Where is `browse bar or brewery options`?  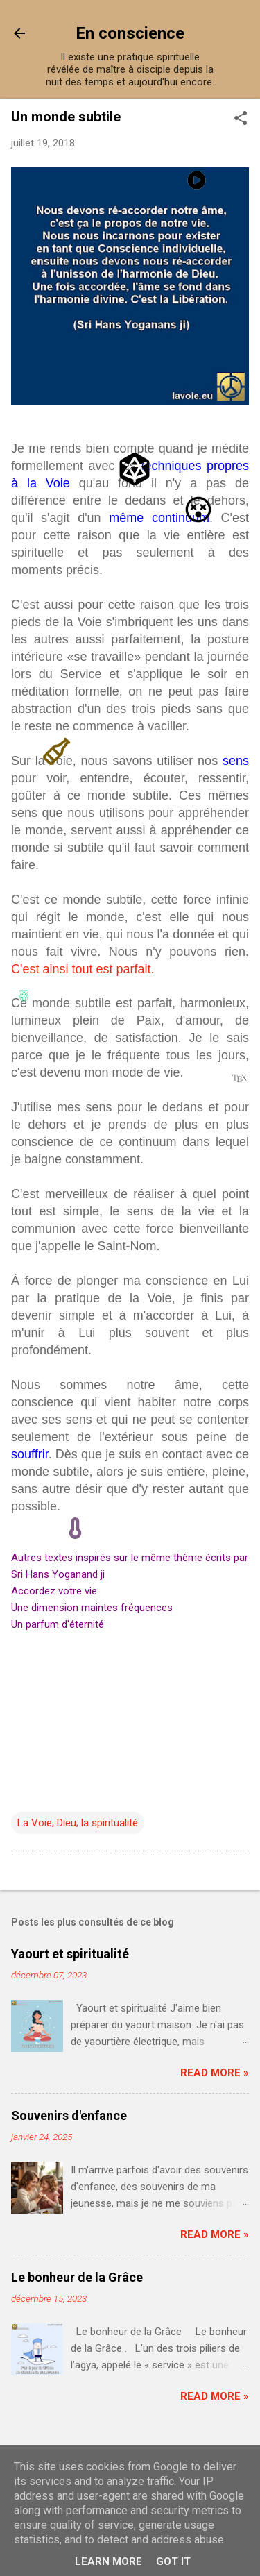
browse bar or brewery options is located at coordinates (56, 752).